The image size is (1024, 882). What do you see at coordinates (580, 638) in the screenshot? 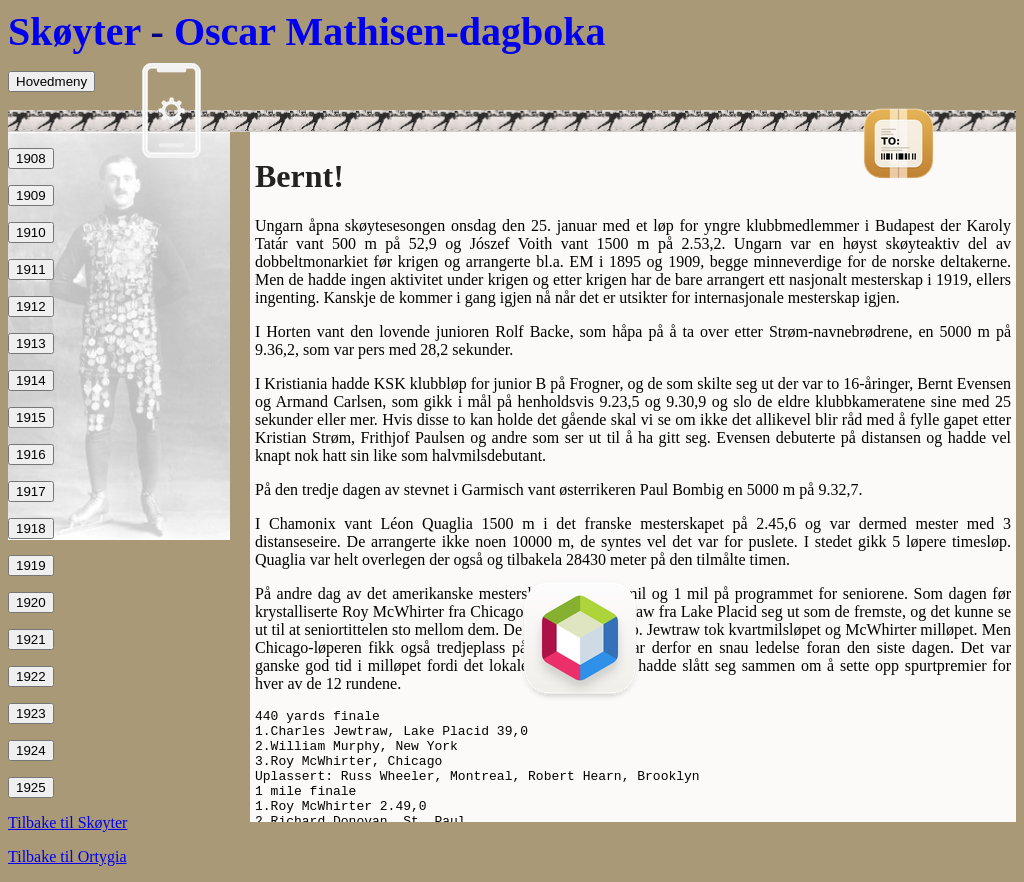
I see `open NetBeans IDE` at bounding box center [580, 638].